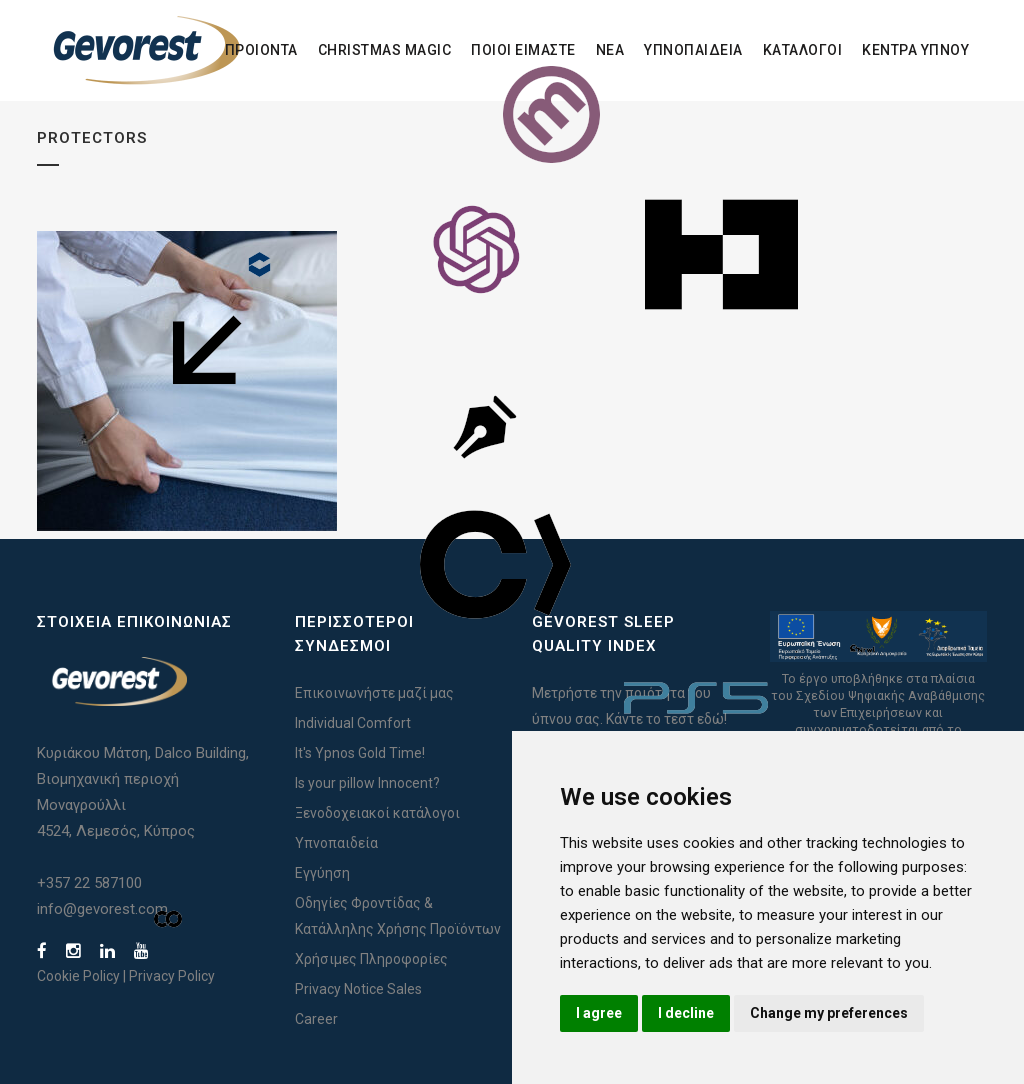 This screenshot has width=1024, height=1084. Describe the element at coordinates (476, 249) in the screenshot. I see `open OpenAI or ChatGPT app` at that location.